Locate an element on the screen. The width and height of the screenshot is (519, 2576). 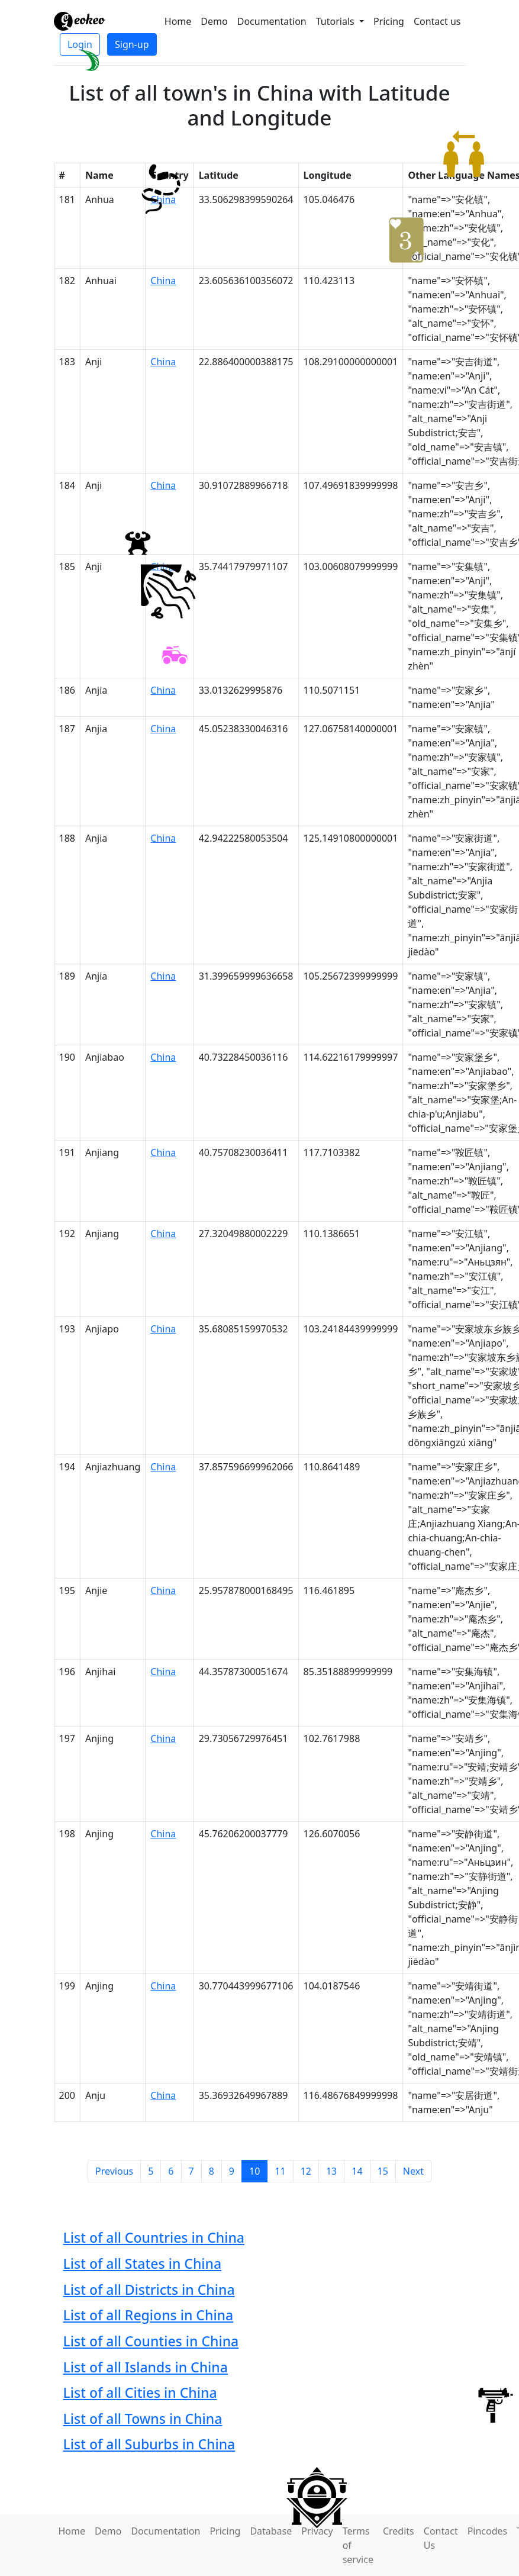
decorative emblem or badge for a game achievement is located at coordinates (317, 2497).